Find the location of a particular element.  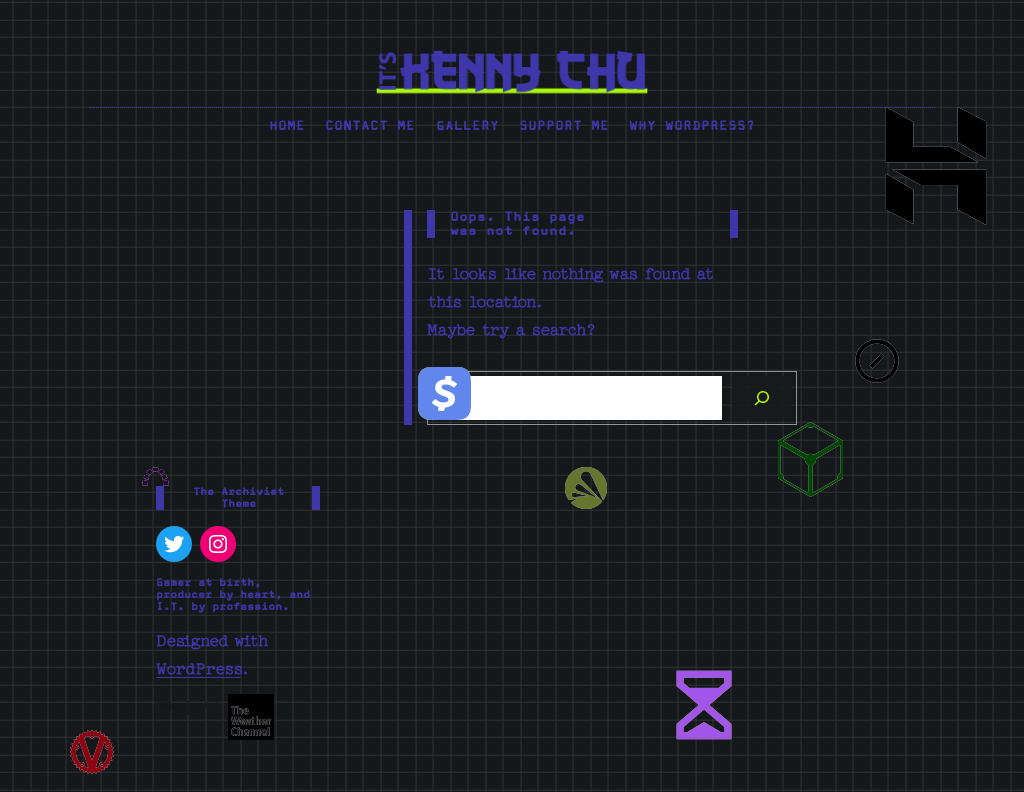

Hostinger web hosting service logo is located at coordinates (936, 166).